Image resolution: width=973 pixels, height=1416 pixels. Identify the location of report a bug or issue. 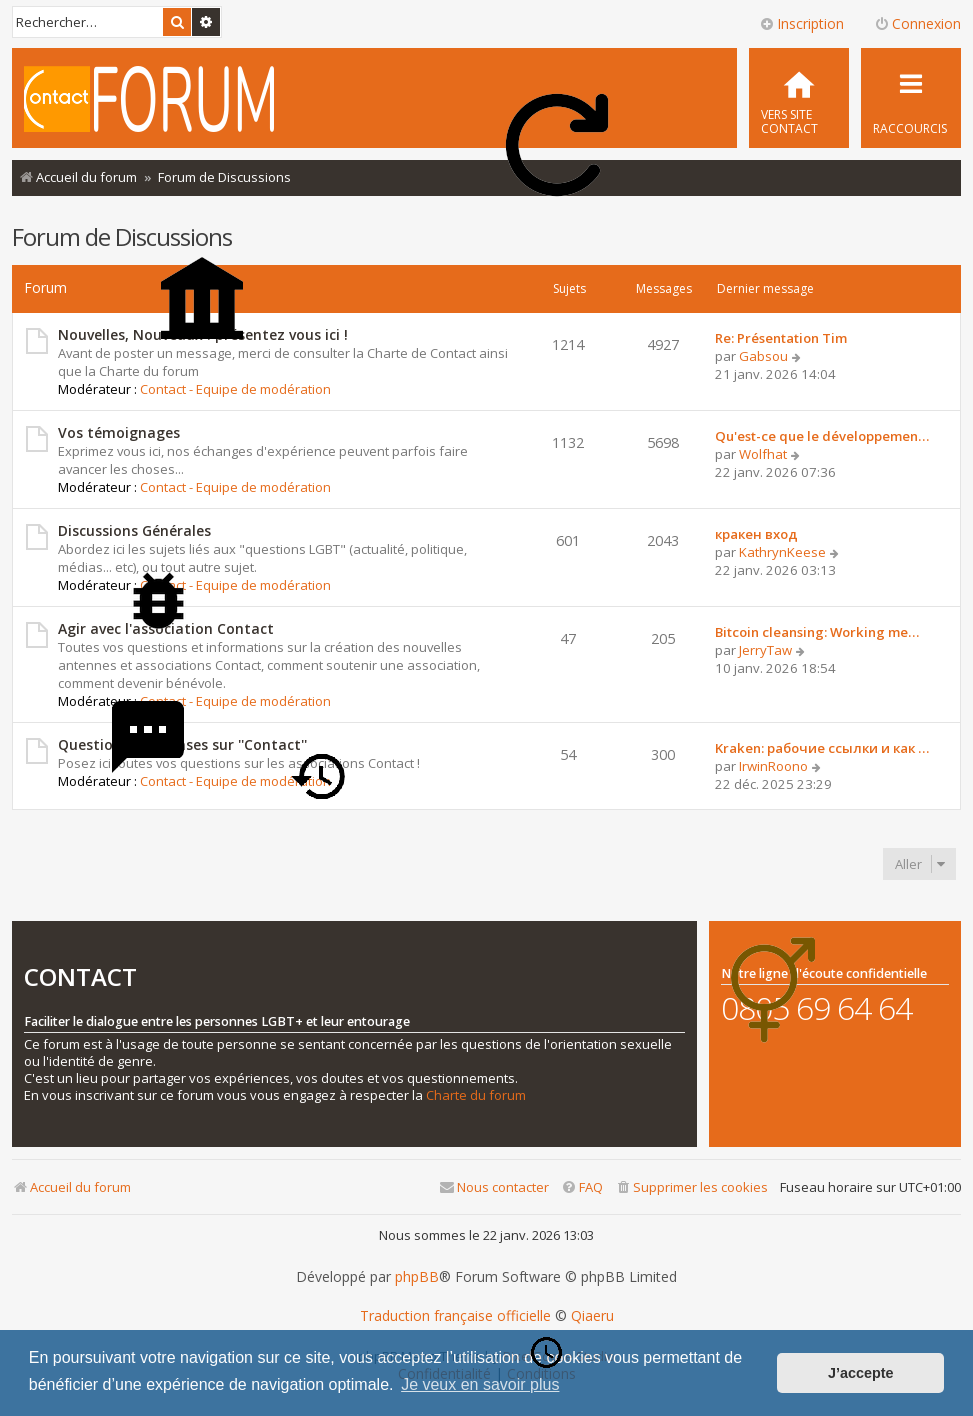
(158, 600).